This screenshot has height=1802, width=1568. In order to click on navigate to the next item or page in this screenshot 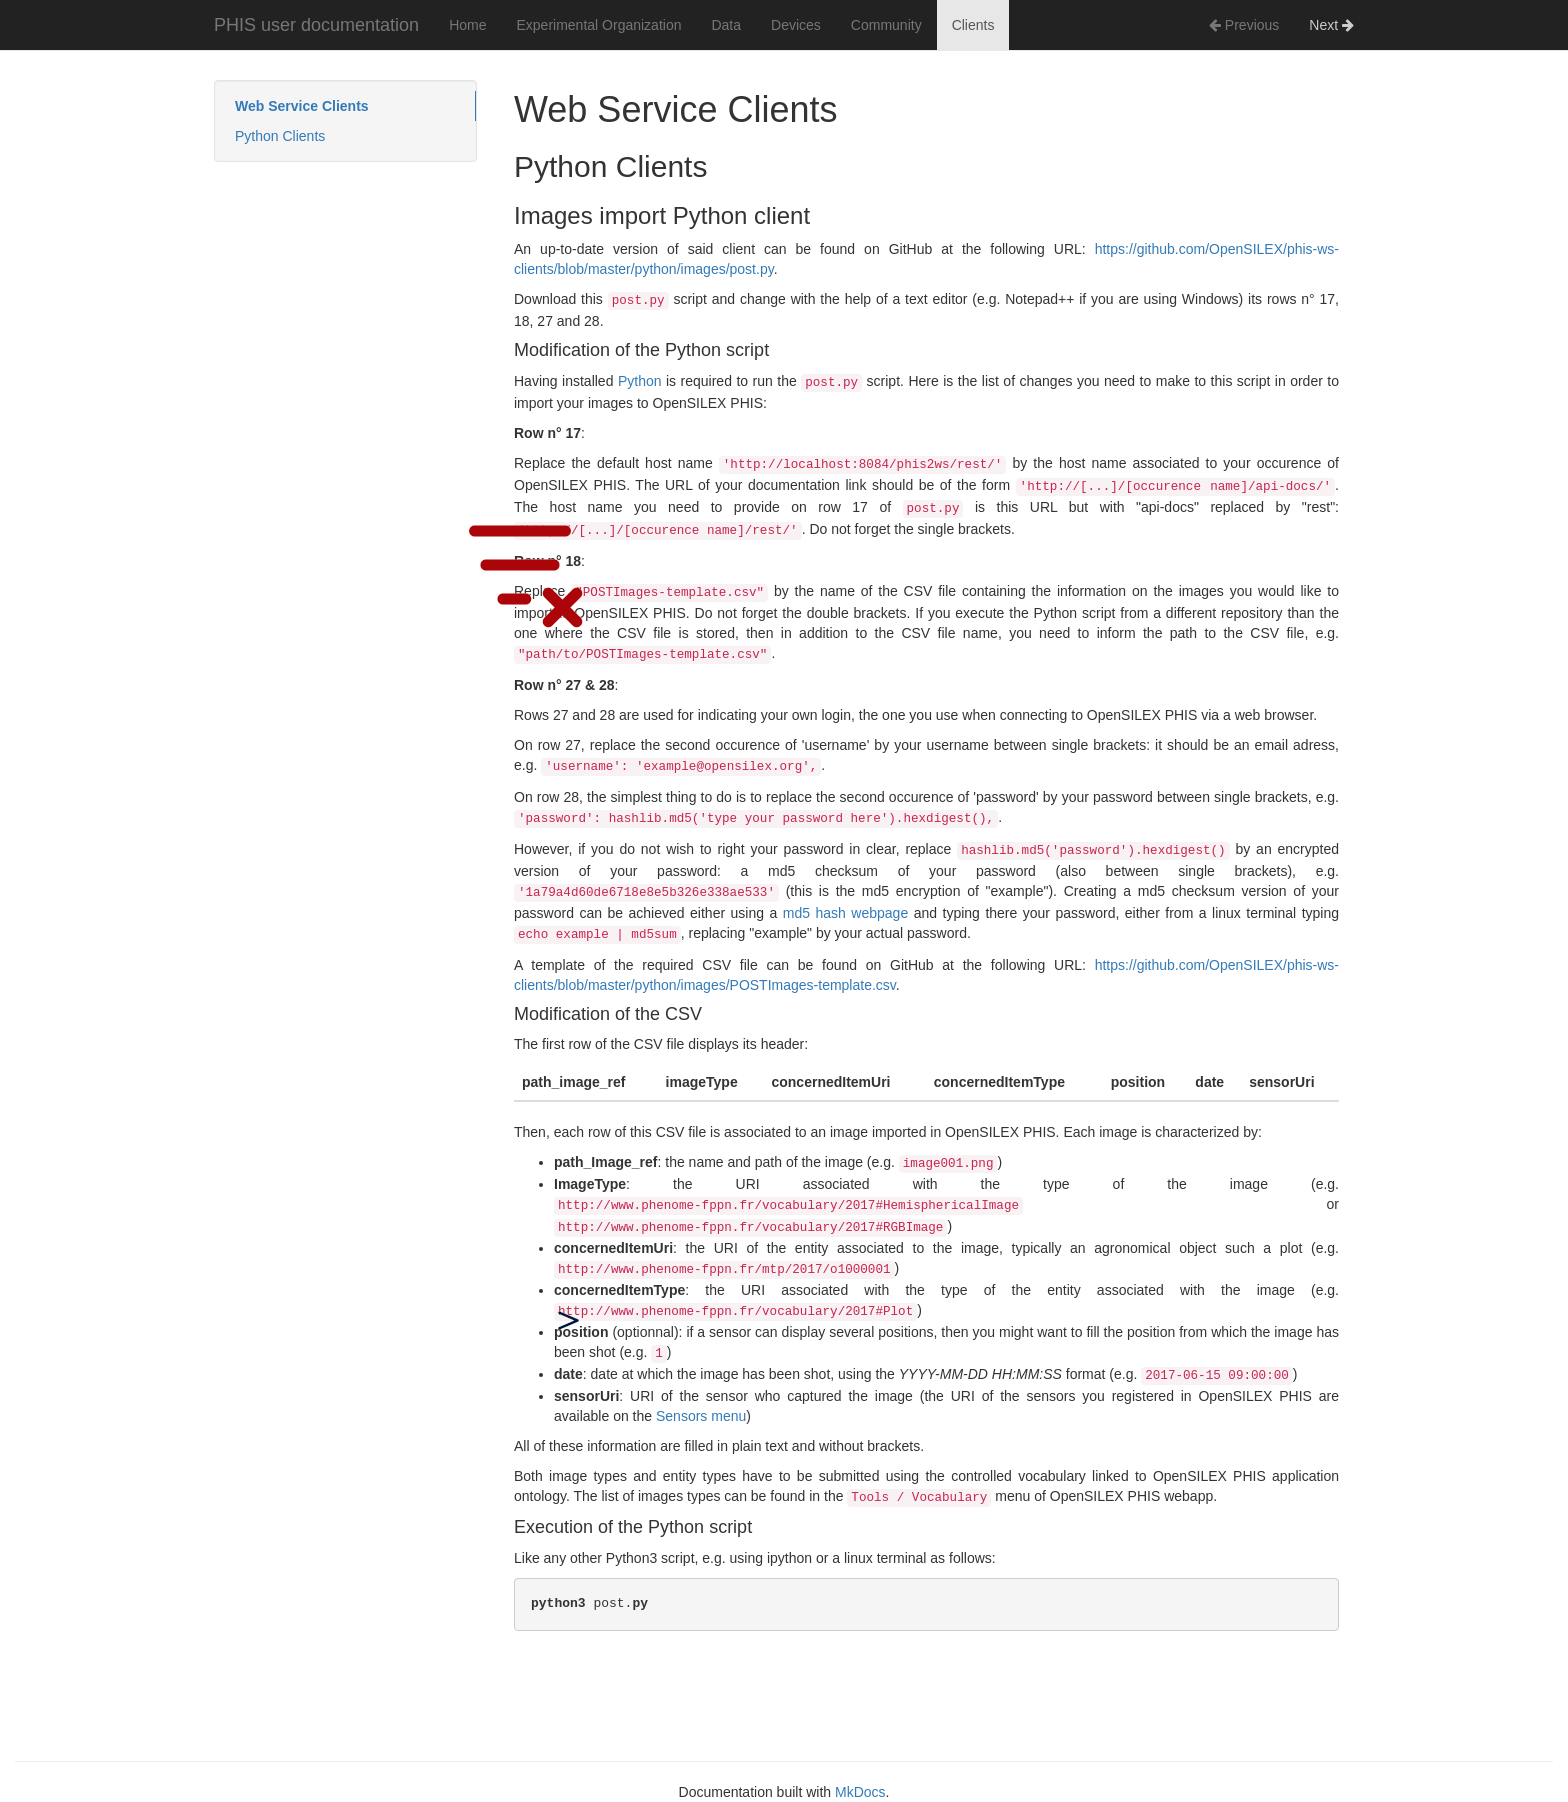, I will do `click(568, 1320)`.